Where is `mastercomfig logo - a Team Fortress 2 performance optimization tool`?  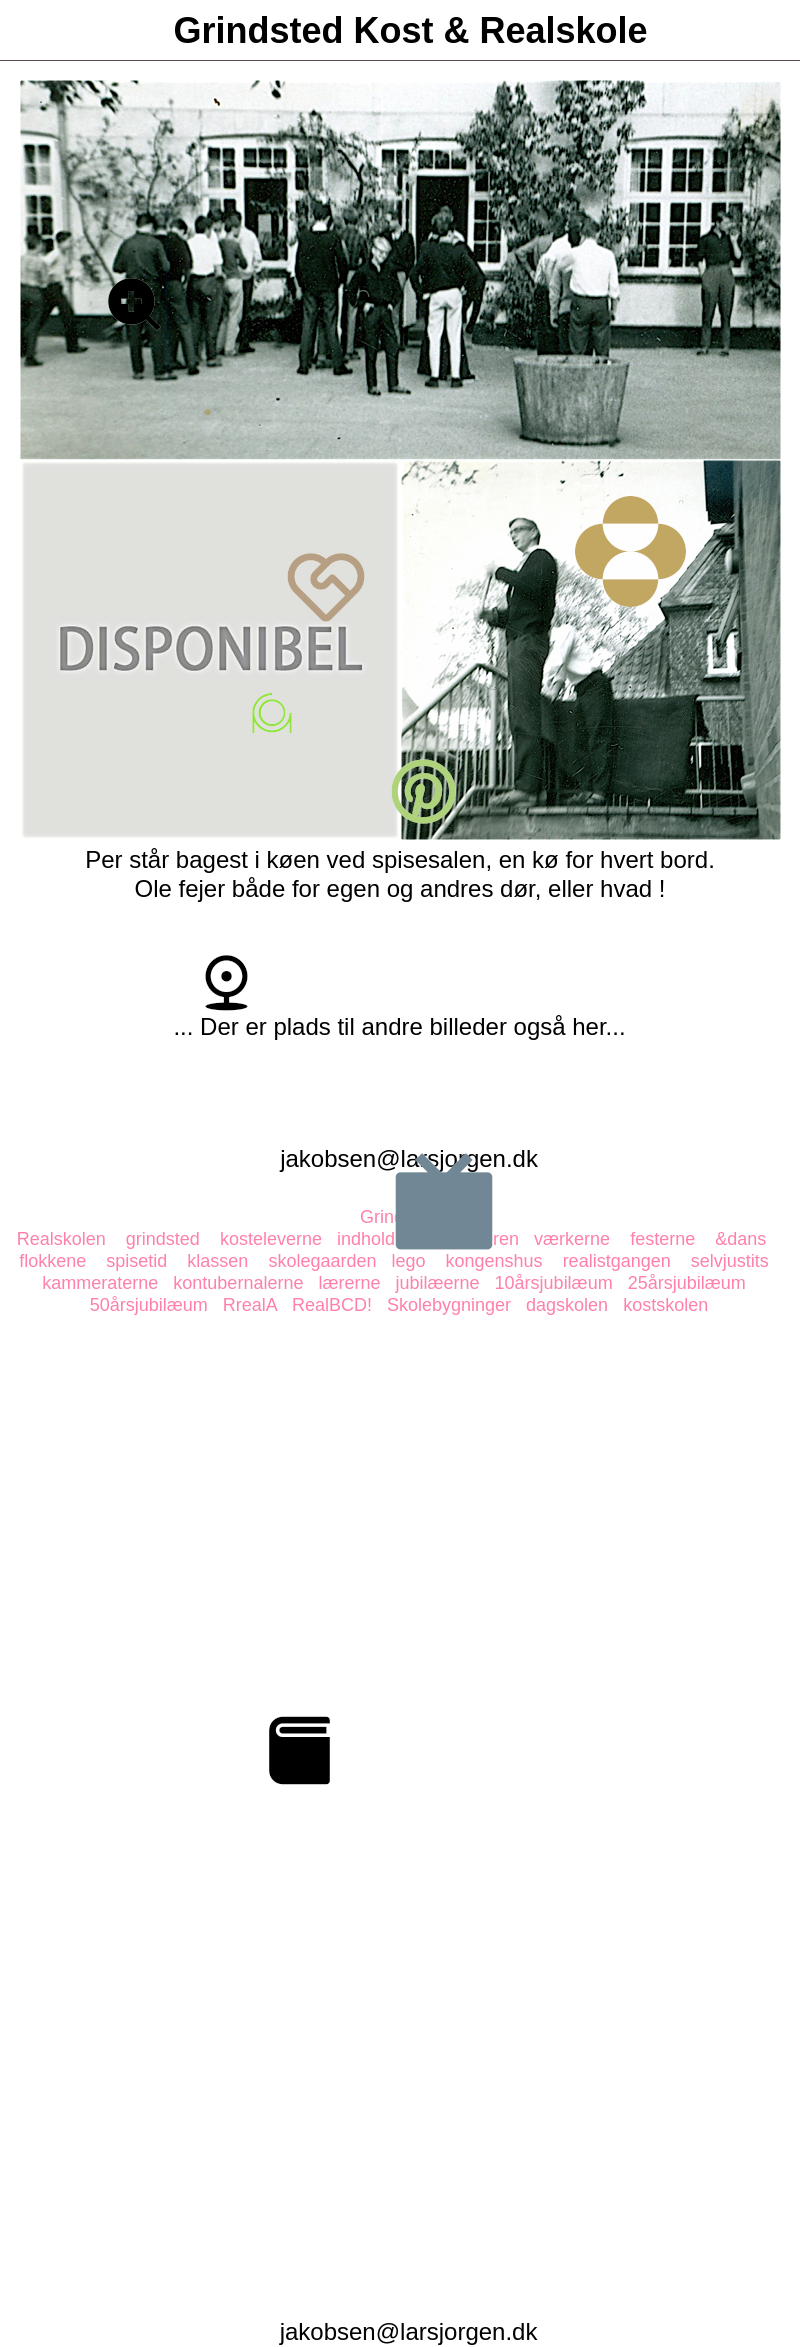 mastercomfig logo - a Team Fortress 2 performance optimization tool is located at coordinates (272, 713).